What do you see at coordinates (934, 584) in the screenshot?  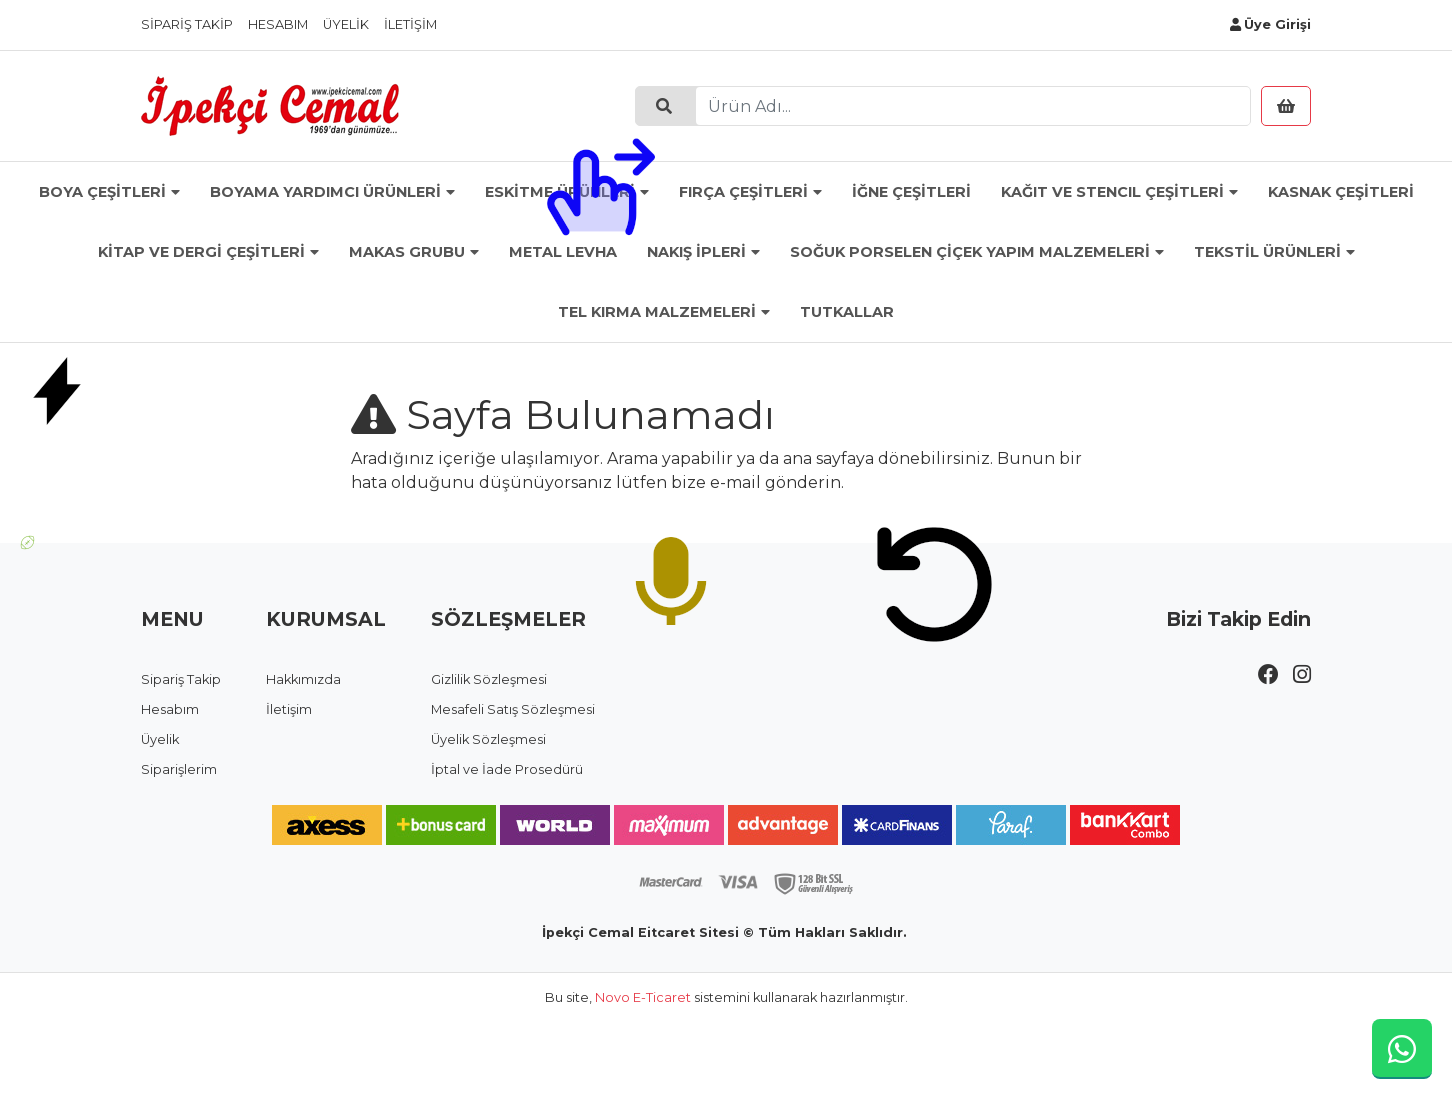 I see `undo the last action` at bounding box center [934, 584].